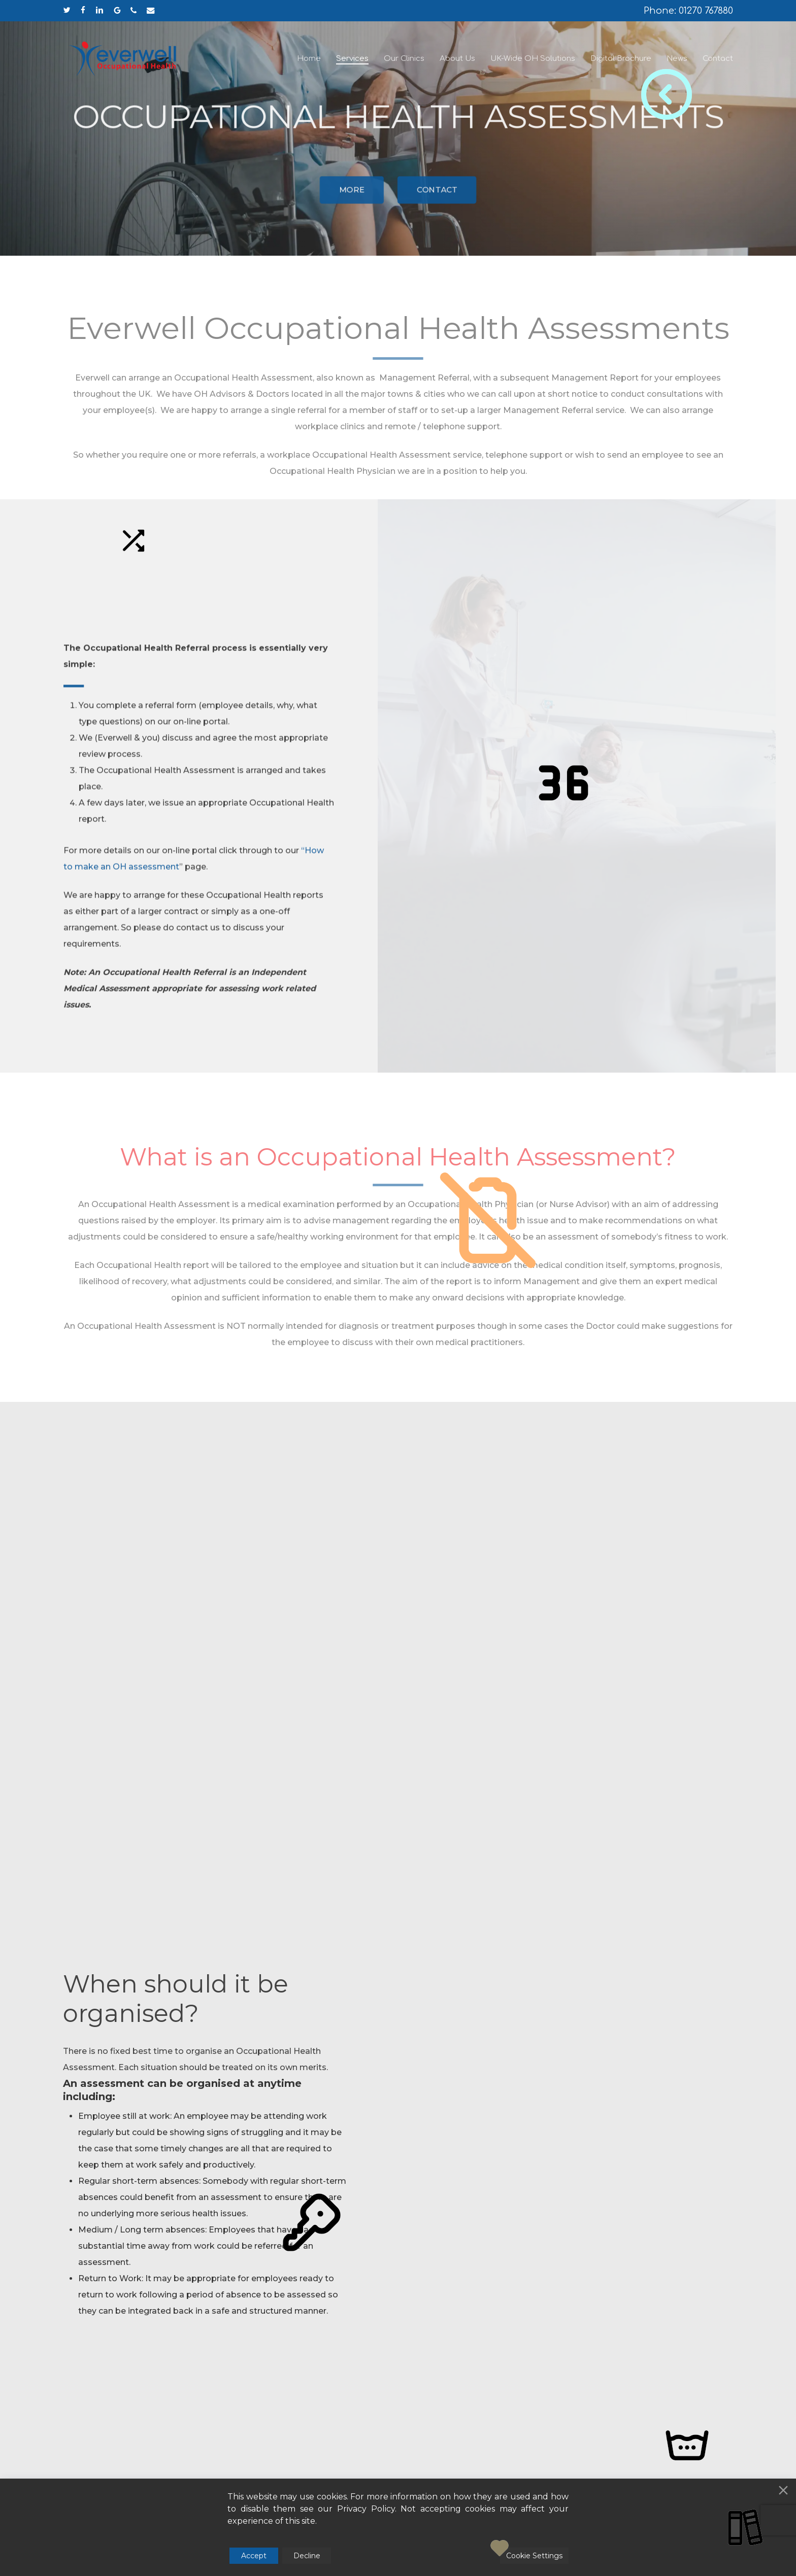 The image size is (796, 2576). I want to click on indicates item number 36 in a list or sequence, so click(563, 783).